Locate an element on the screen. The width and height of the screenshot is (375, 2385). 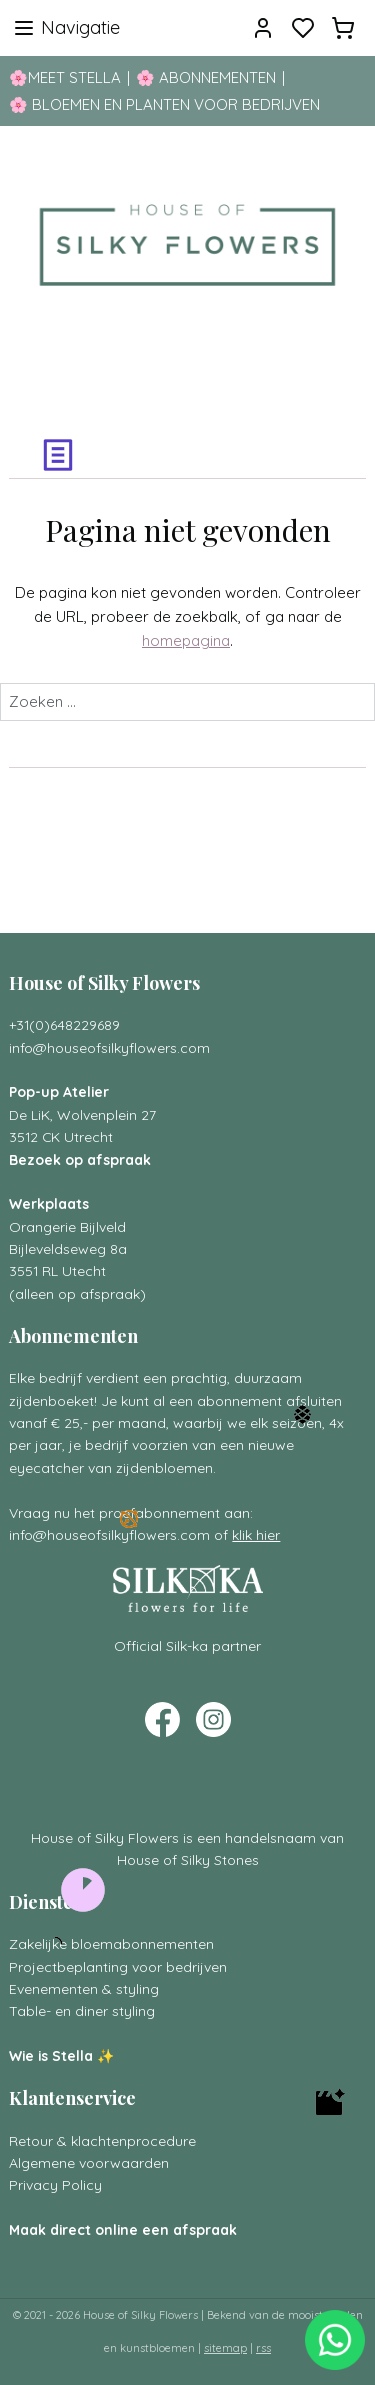
view notifications is located at coordinates (129, 1519).